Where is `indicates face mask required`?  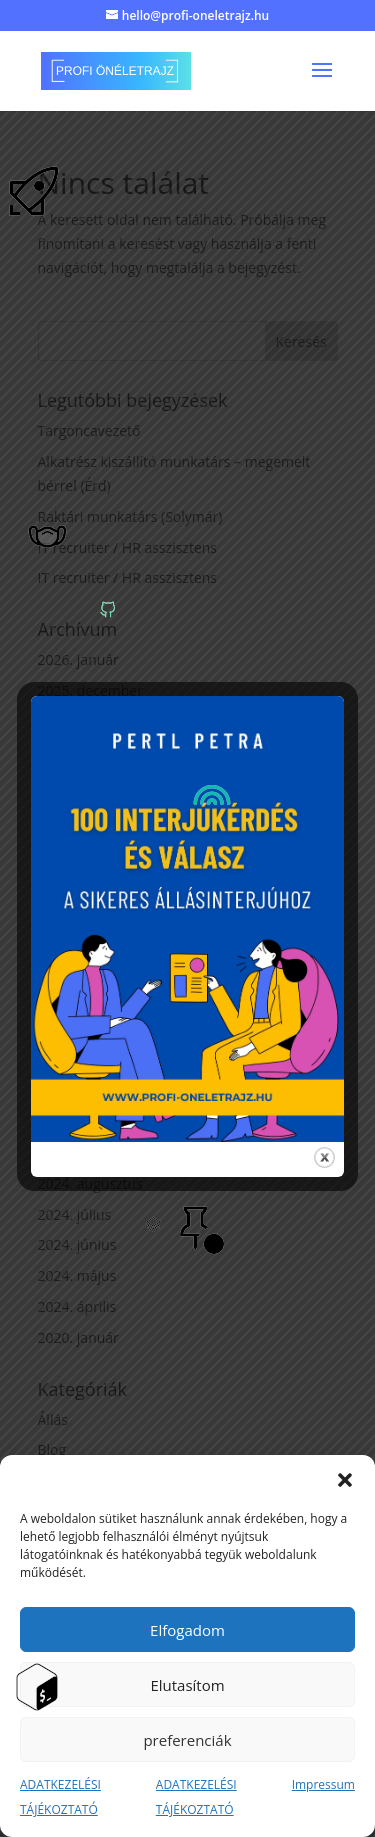 indicates face mask required is located at coordinates (47, 536).